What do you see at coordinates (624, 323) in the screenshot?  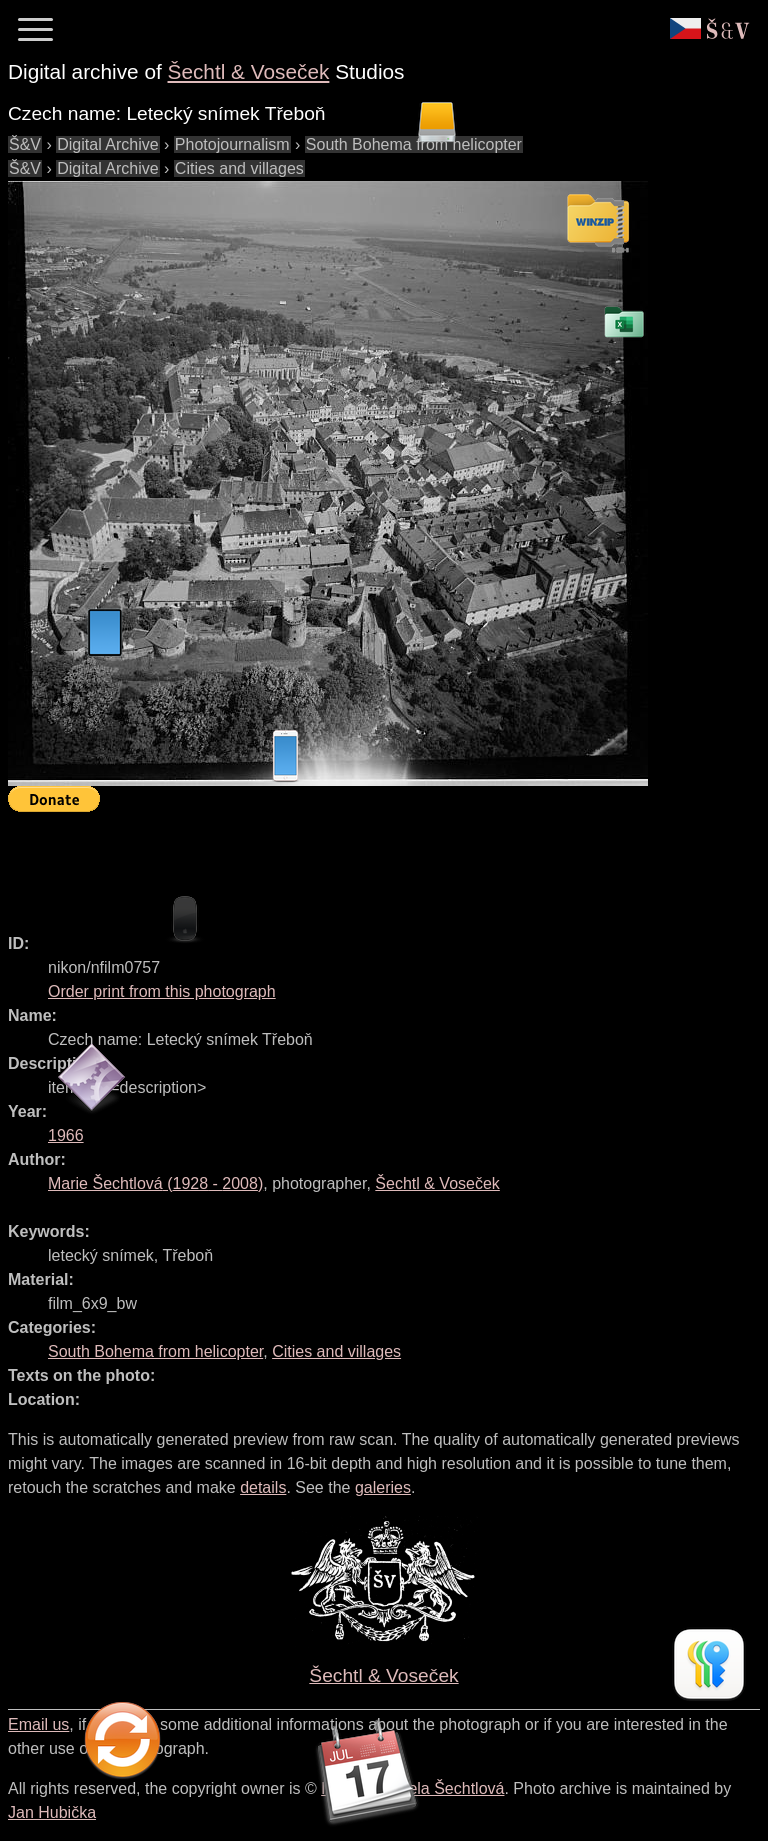 I see `open folder containing Excel spreadsheets` at bounding box center [624, 323].